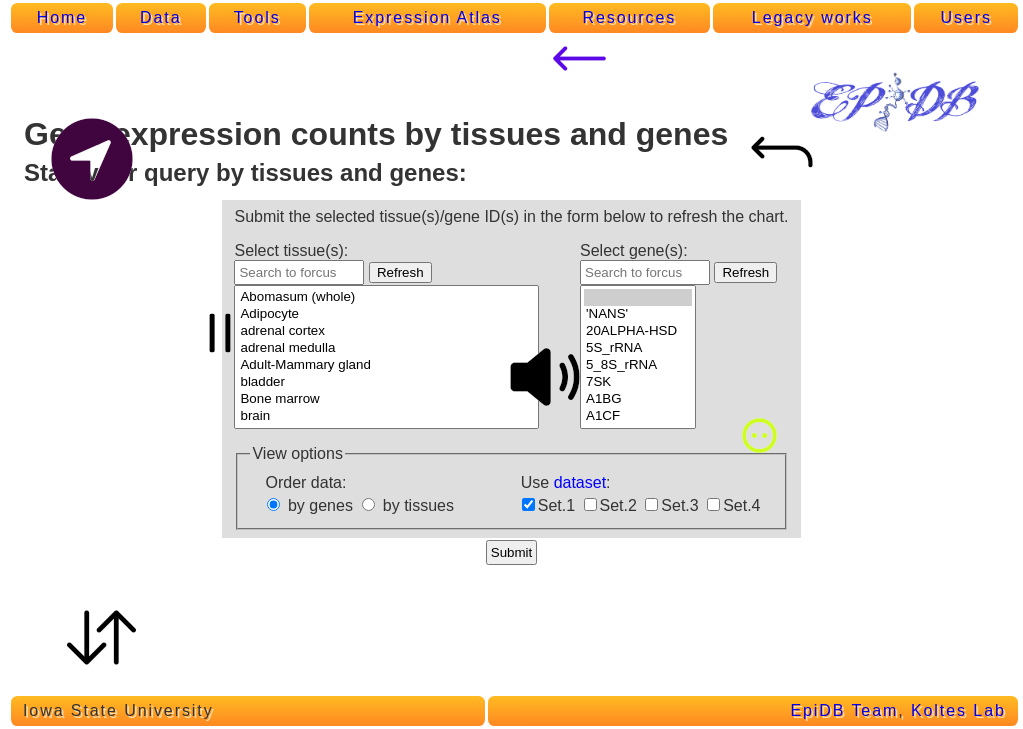  I want to click on adjust audio volume, so click(545, 377).